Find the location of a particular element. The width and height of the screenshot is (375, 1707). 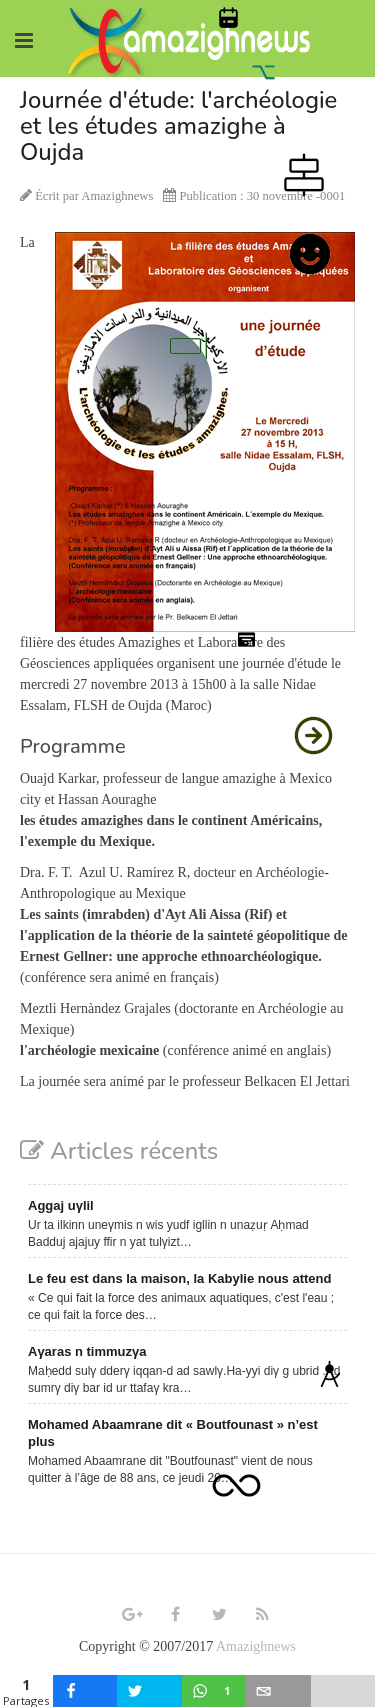

indicates unlimited or infinite content is located at coordinates (236, 1485).